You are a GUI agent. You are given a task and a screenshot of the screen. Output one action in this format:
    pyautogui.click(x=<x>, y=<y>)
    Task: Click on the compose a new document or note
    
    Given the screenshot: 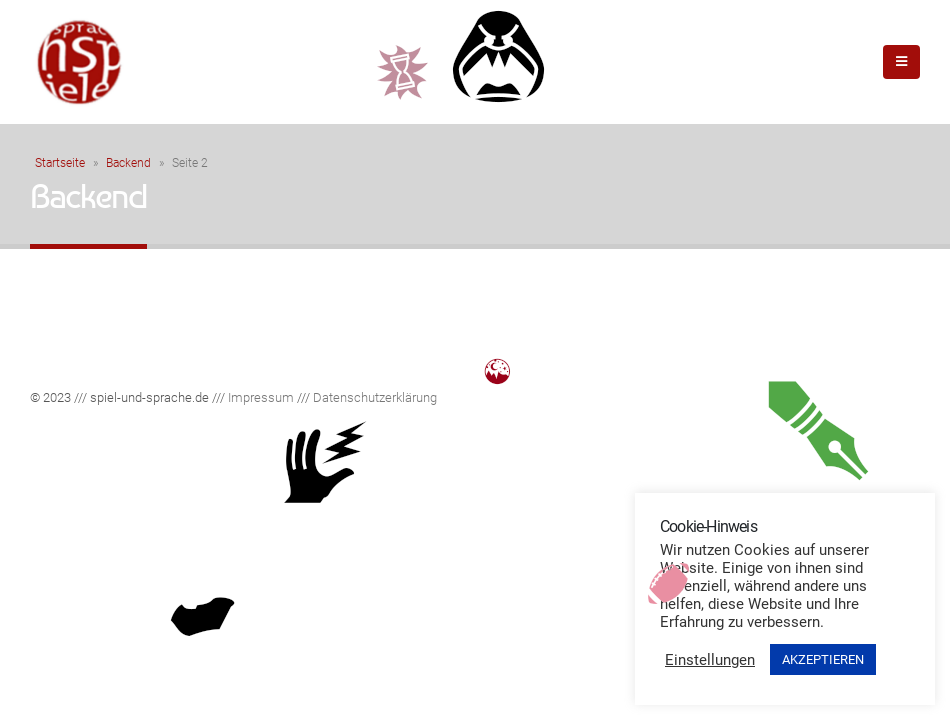 What is the action you would take?
    pyautogui.click(x=818, y=430)
    